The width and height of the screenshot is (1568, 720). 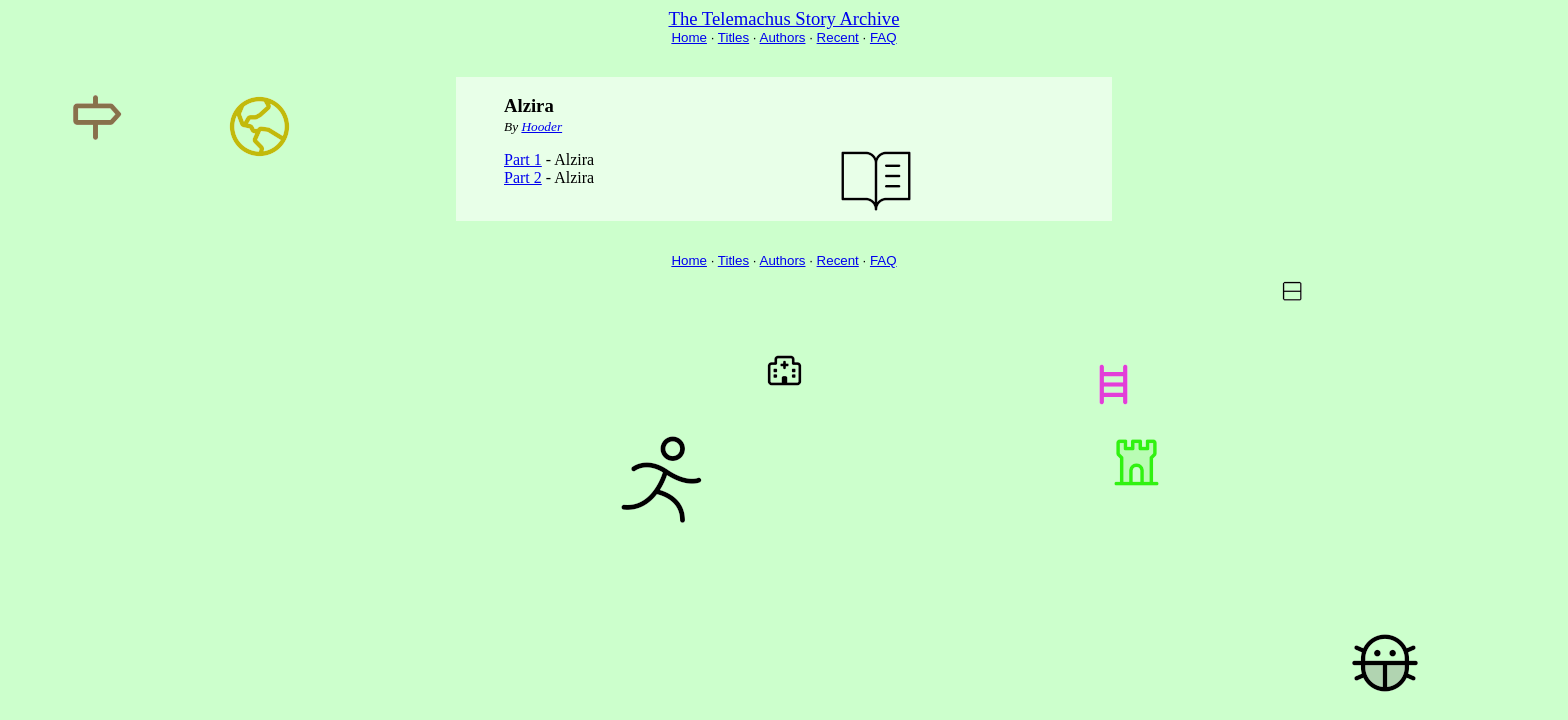 What do you see at coordinates (663, 478) in the screenshot?
I see `start a running or fitness activity` at bounding box center [663, 478].